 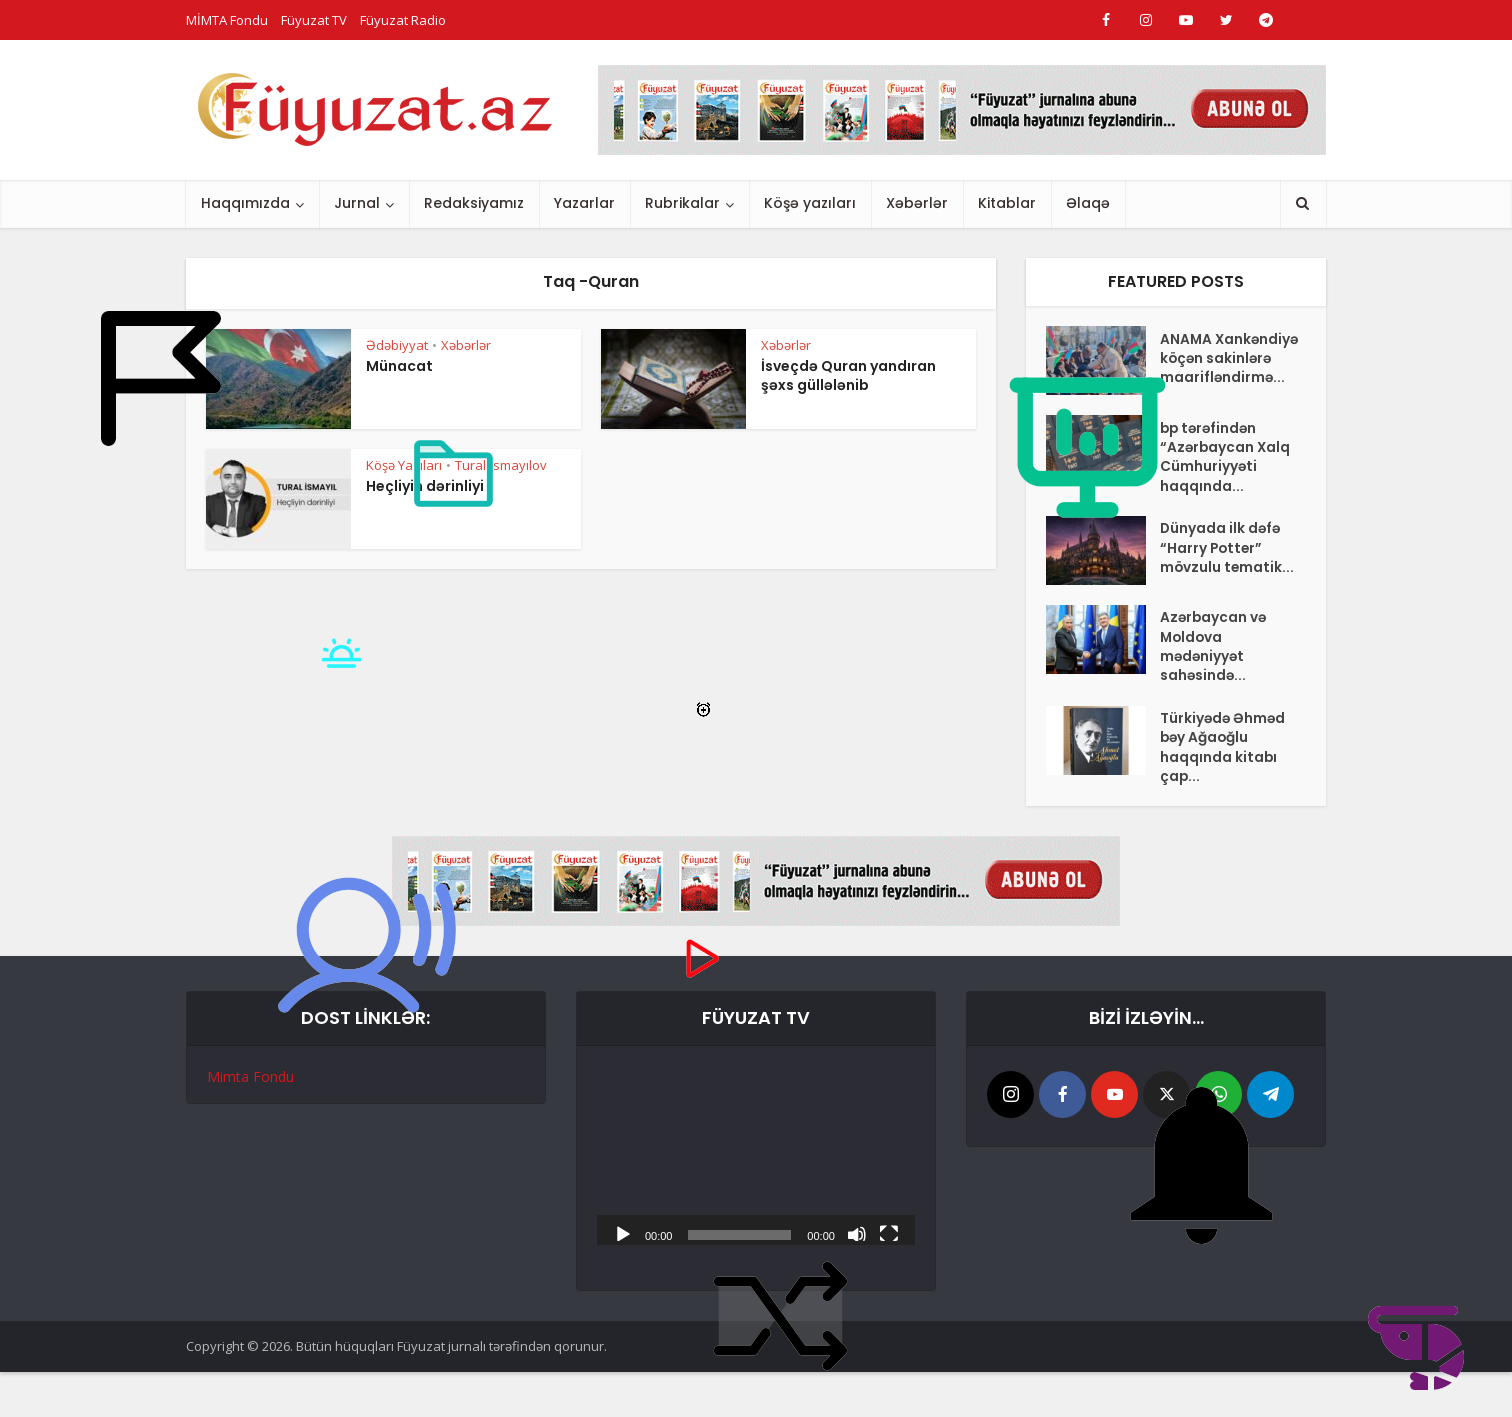 What do you see at coordinates (161, 371) in the screenshot?
I see `flag an item for review or attention` at bounding box center [161, 371].